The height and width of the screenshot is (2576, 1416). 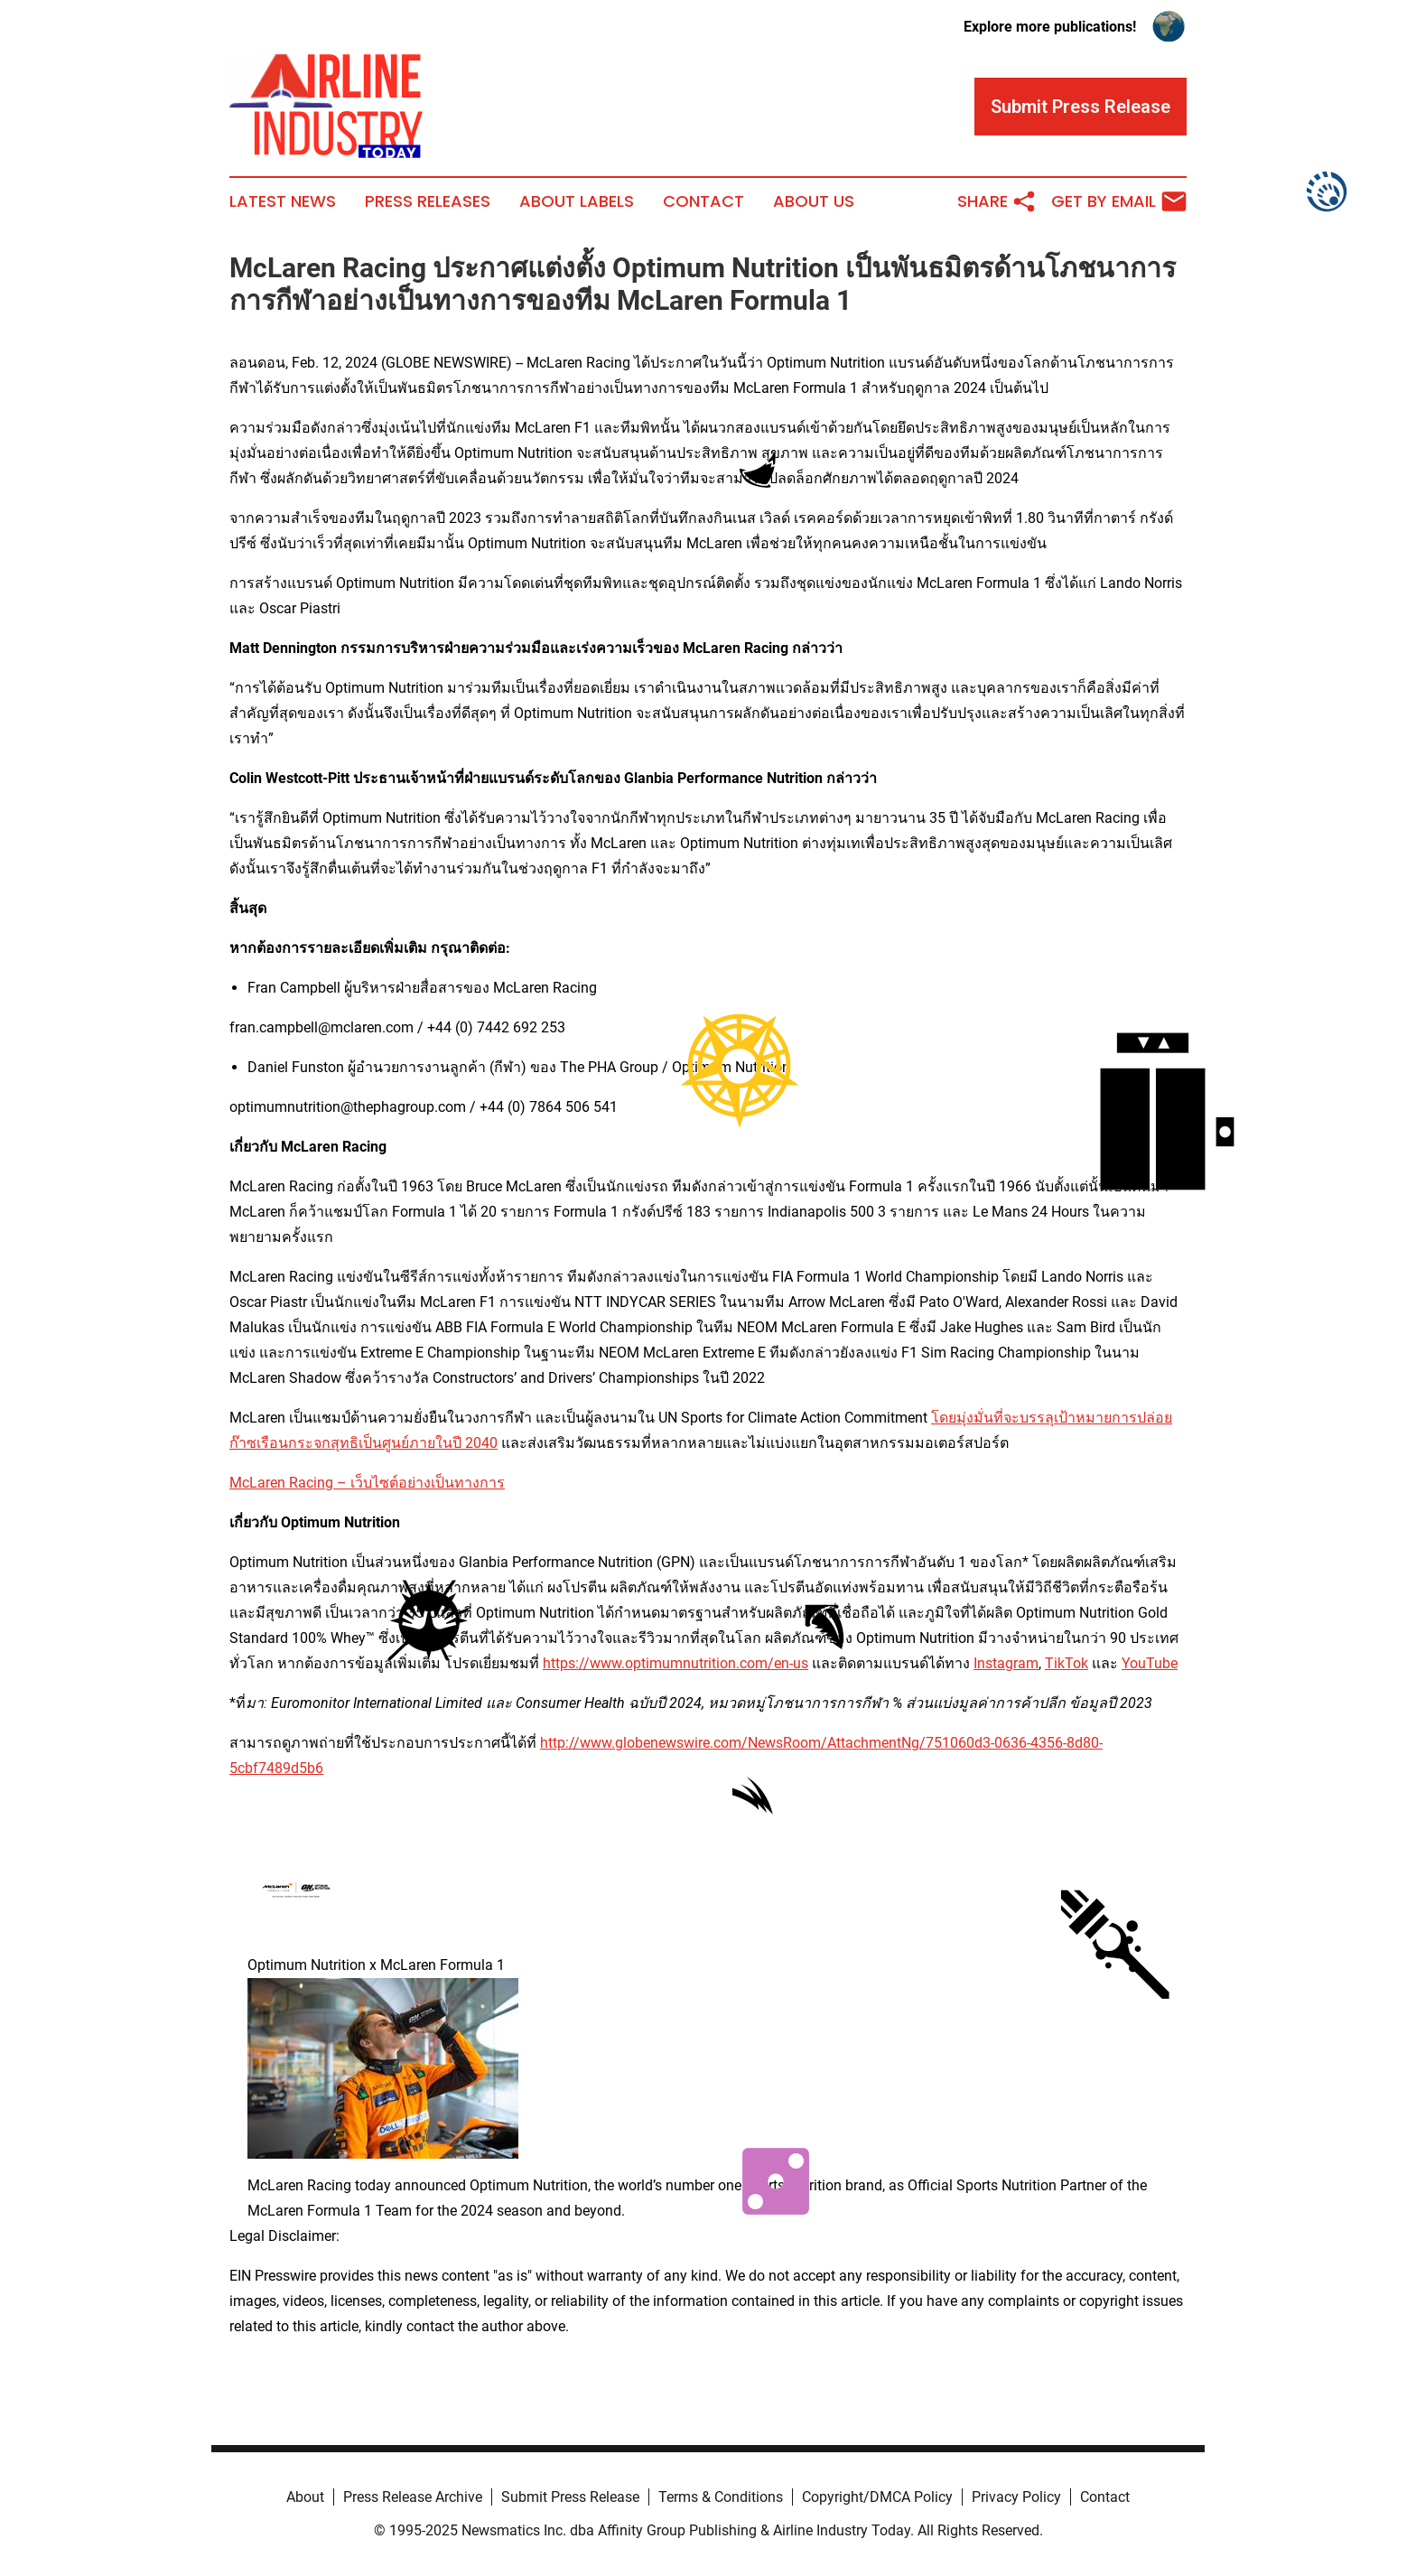 I want to click on roll the dice or randomize, so click(x=776, y=2181).